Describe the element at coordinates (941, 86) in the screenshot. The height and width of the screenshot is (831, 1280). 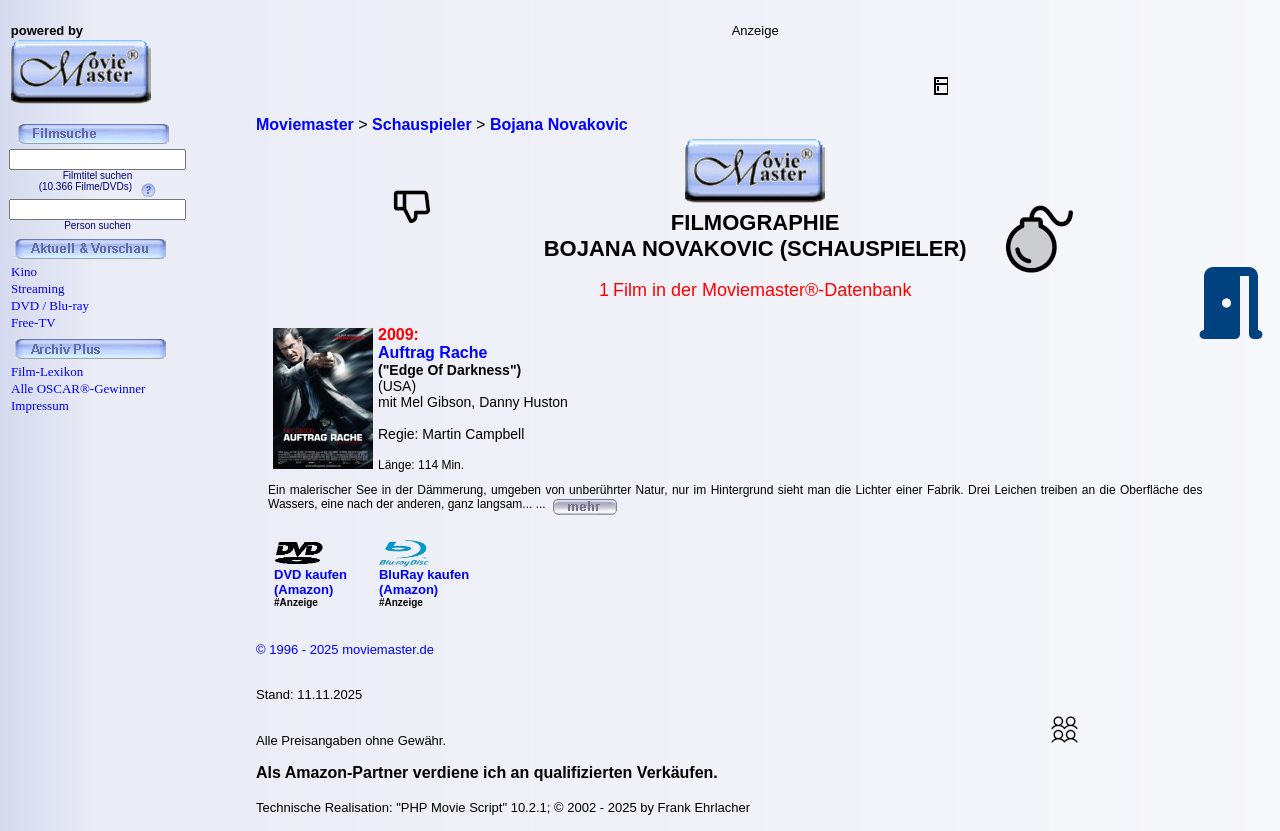
I see `access kitchen or food-related settings` at that location.